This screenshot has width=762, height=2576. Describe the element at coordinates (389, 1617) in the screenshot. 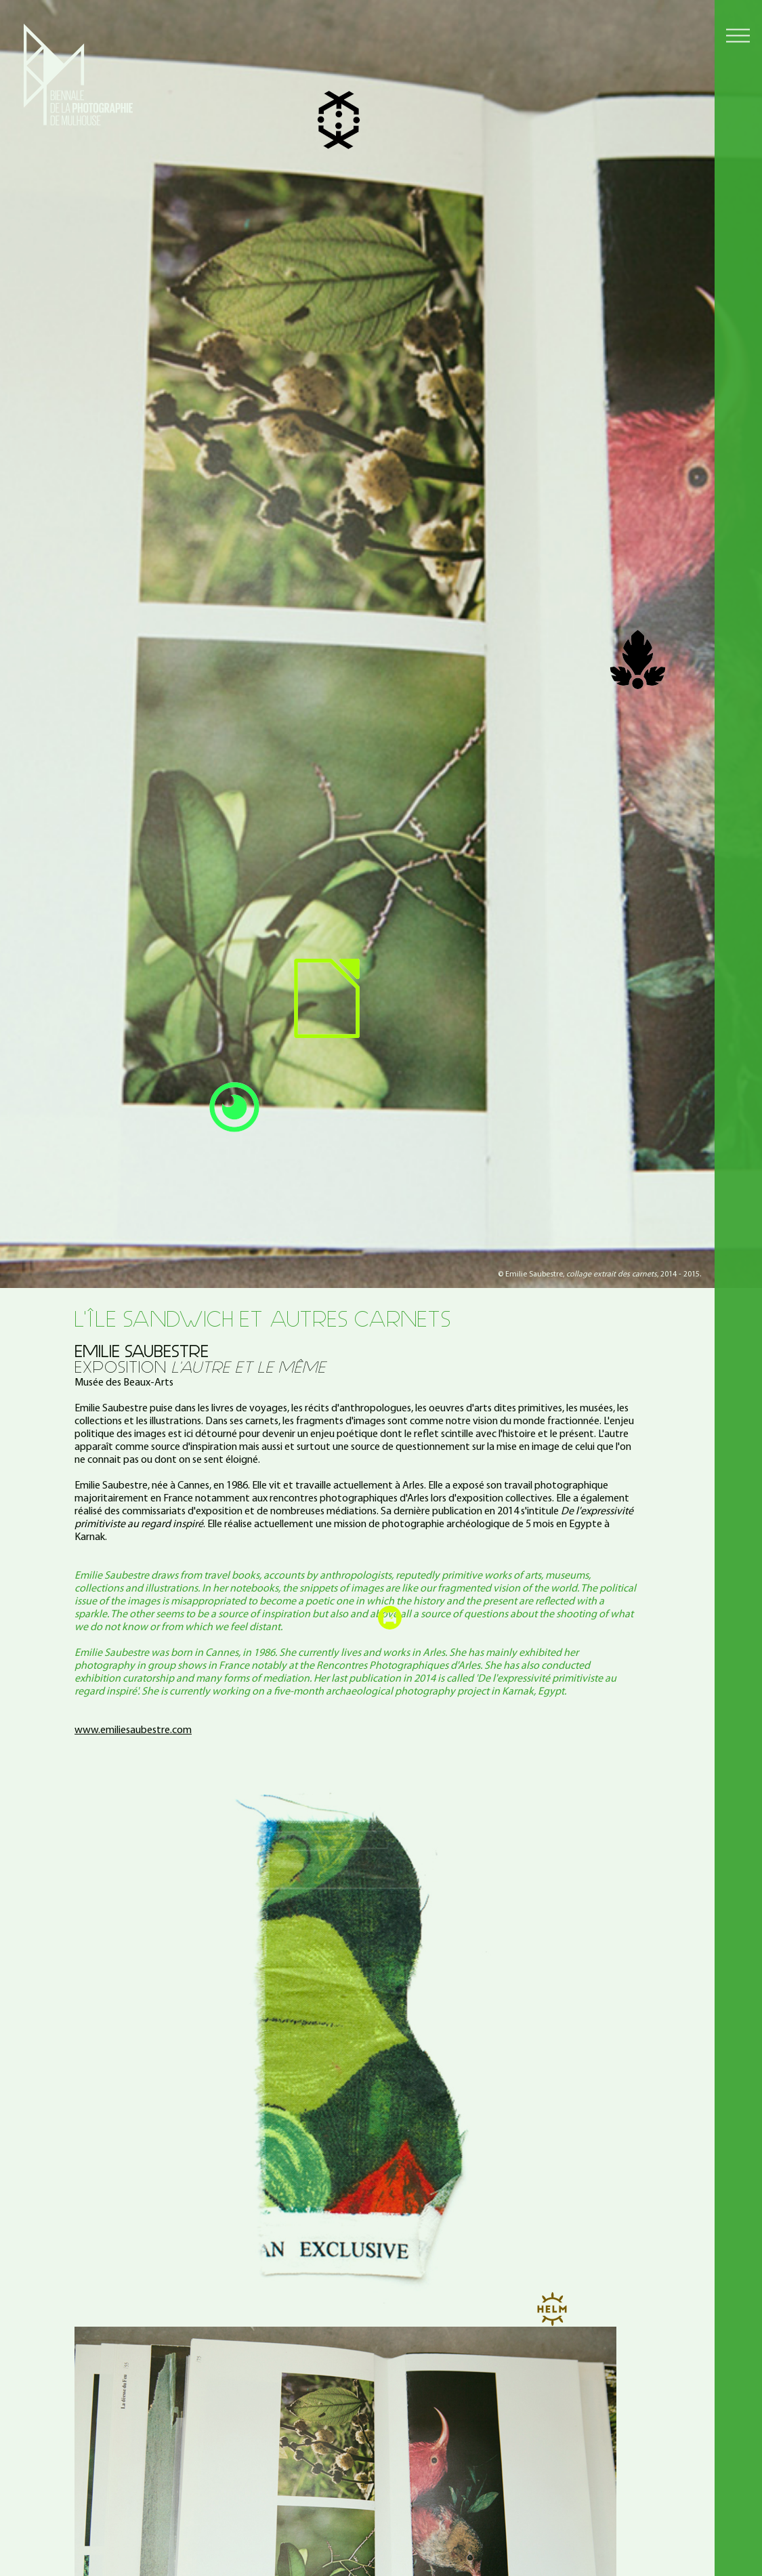

I see `visit porkbun domain registrar website` at that location.